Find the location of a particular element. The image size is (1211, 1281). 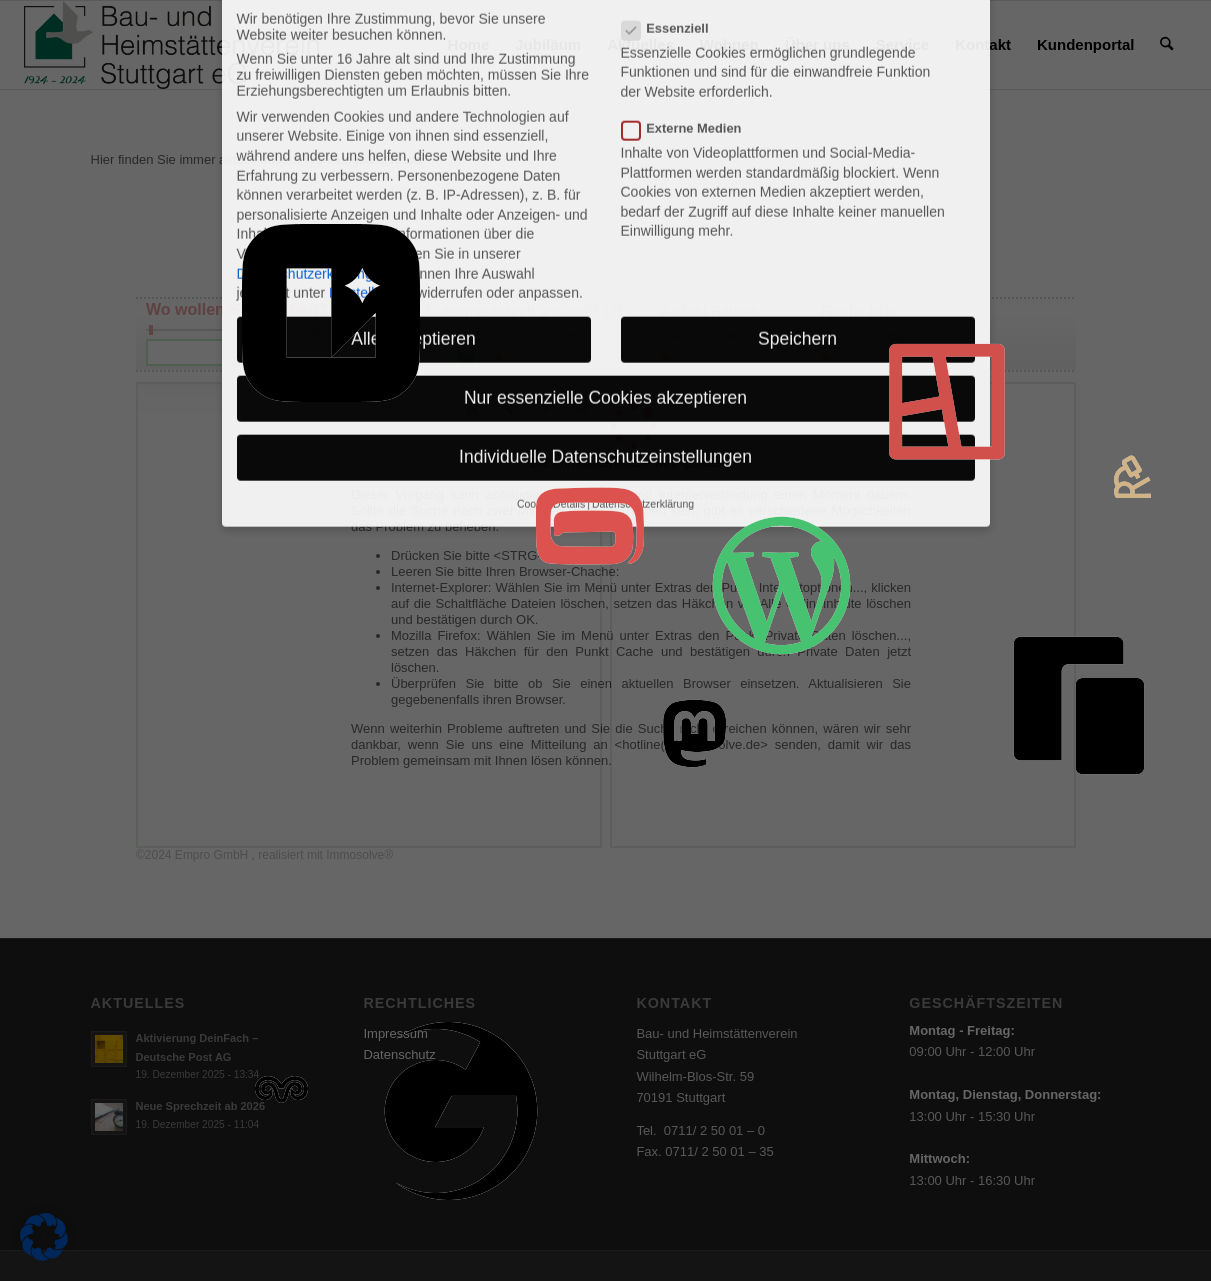

access lab results or diagnostics is located at coordinates (1132, 477).